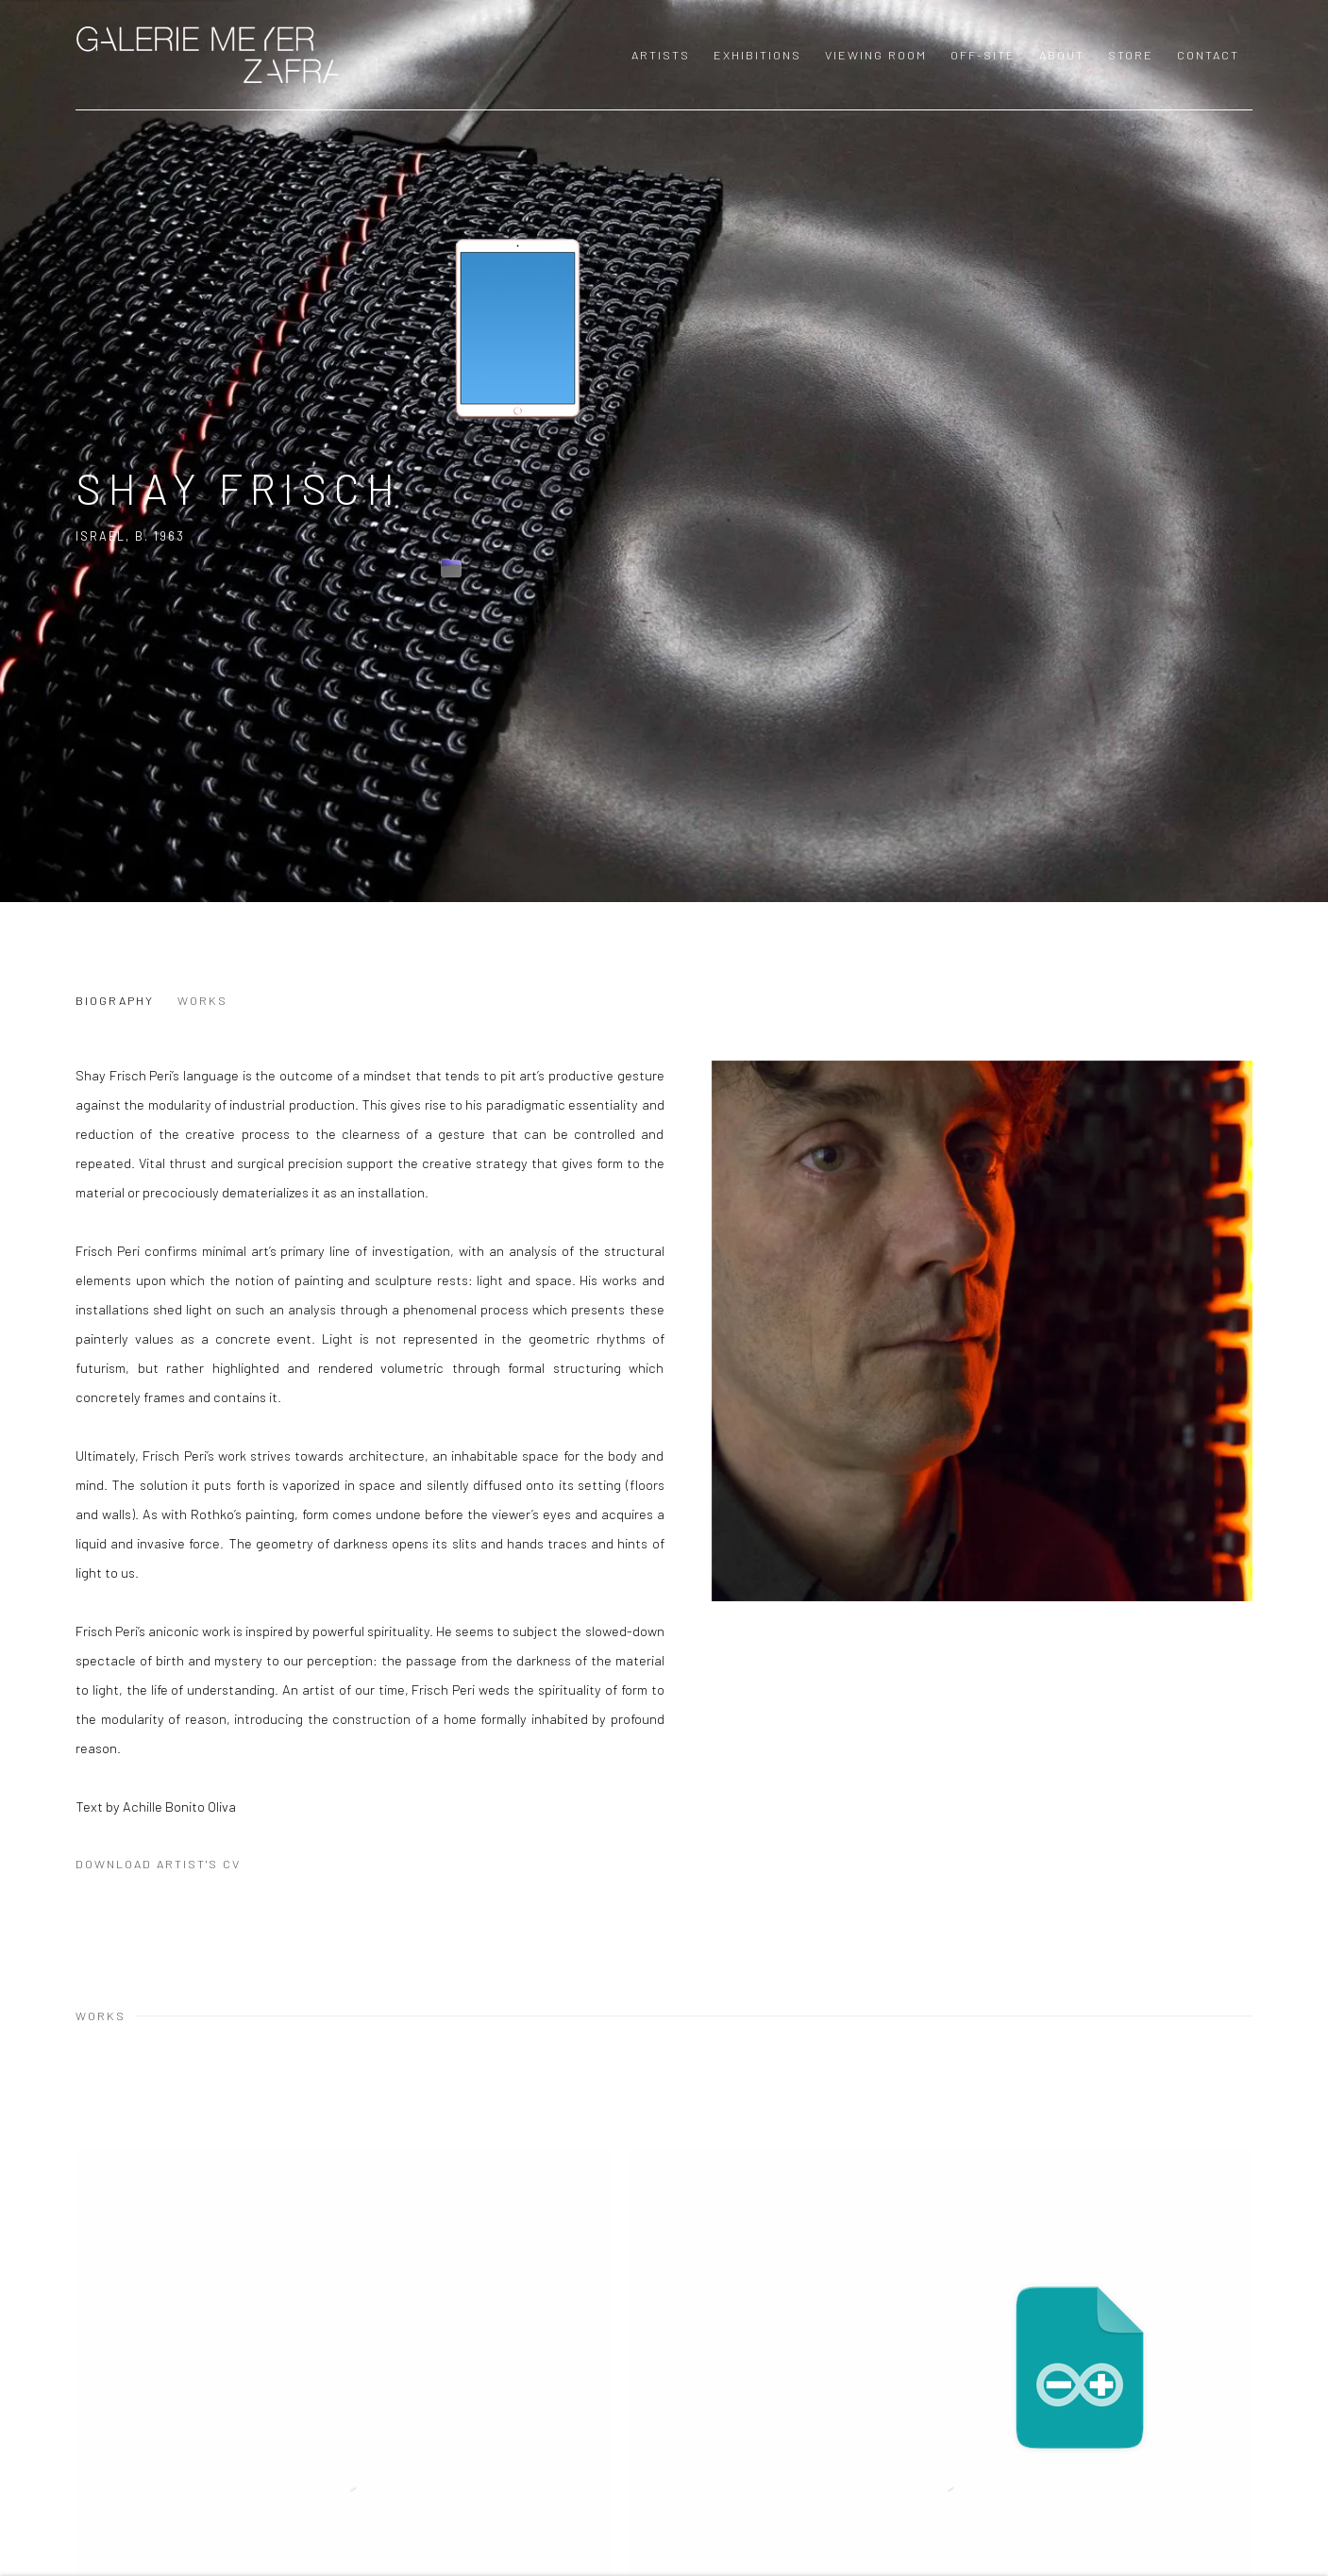 The height and width of the screenshot is (2576, 1328). Describe the element at coordinates (517, 329) in the screenshot. I see `connected iPad Pro device` at that location.